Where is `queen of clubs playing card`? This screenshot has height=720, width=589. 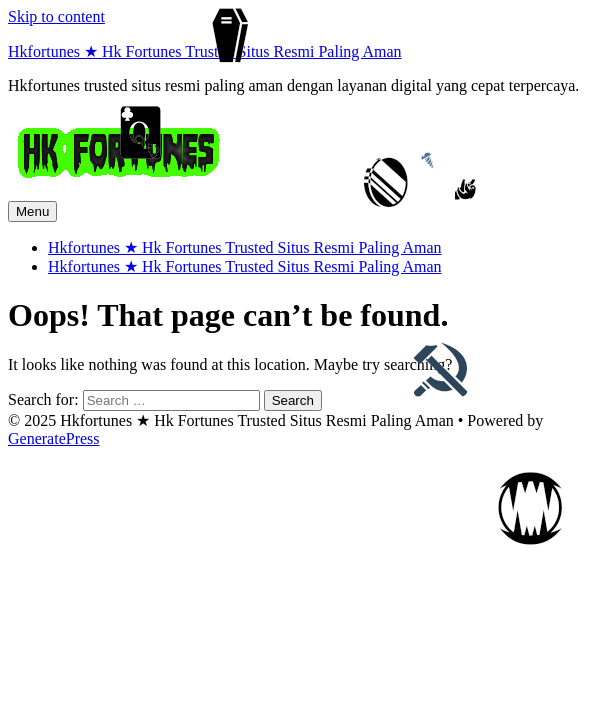
queen of clubs playing card is located at coordinates (140, 132).